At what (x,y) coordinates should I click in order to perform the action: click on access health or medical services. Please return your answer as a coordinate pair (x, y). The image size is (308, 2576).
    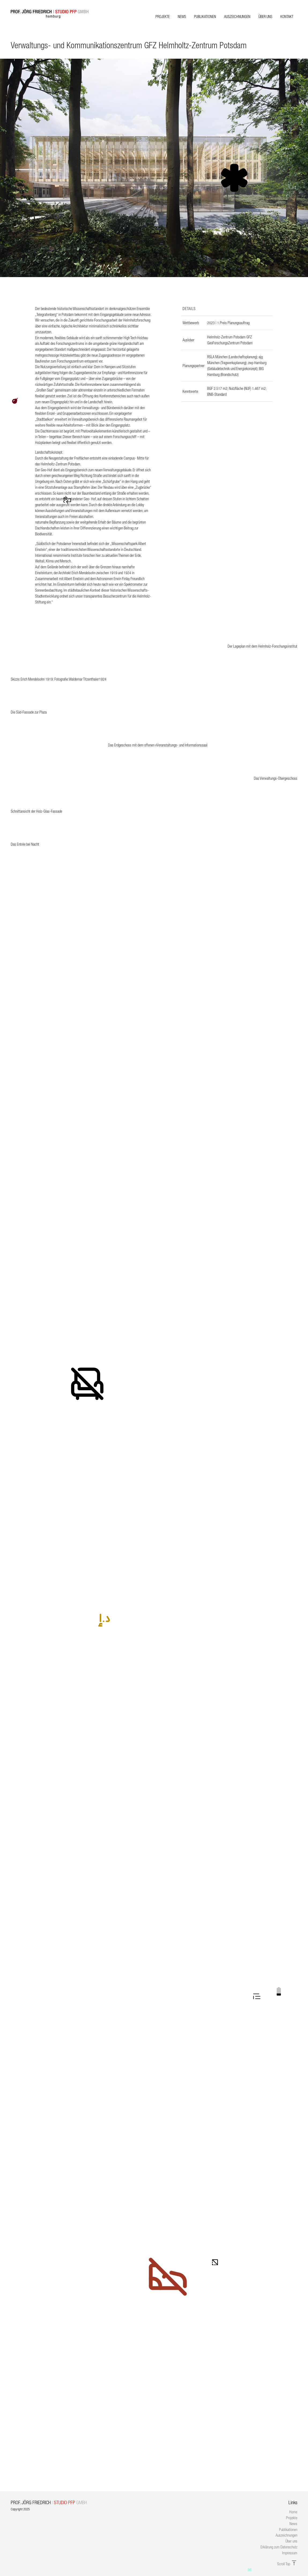
    Looking at the image, I should click on (234, 178).